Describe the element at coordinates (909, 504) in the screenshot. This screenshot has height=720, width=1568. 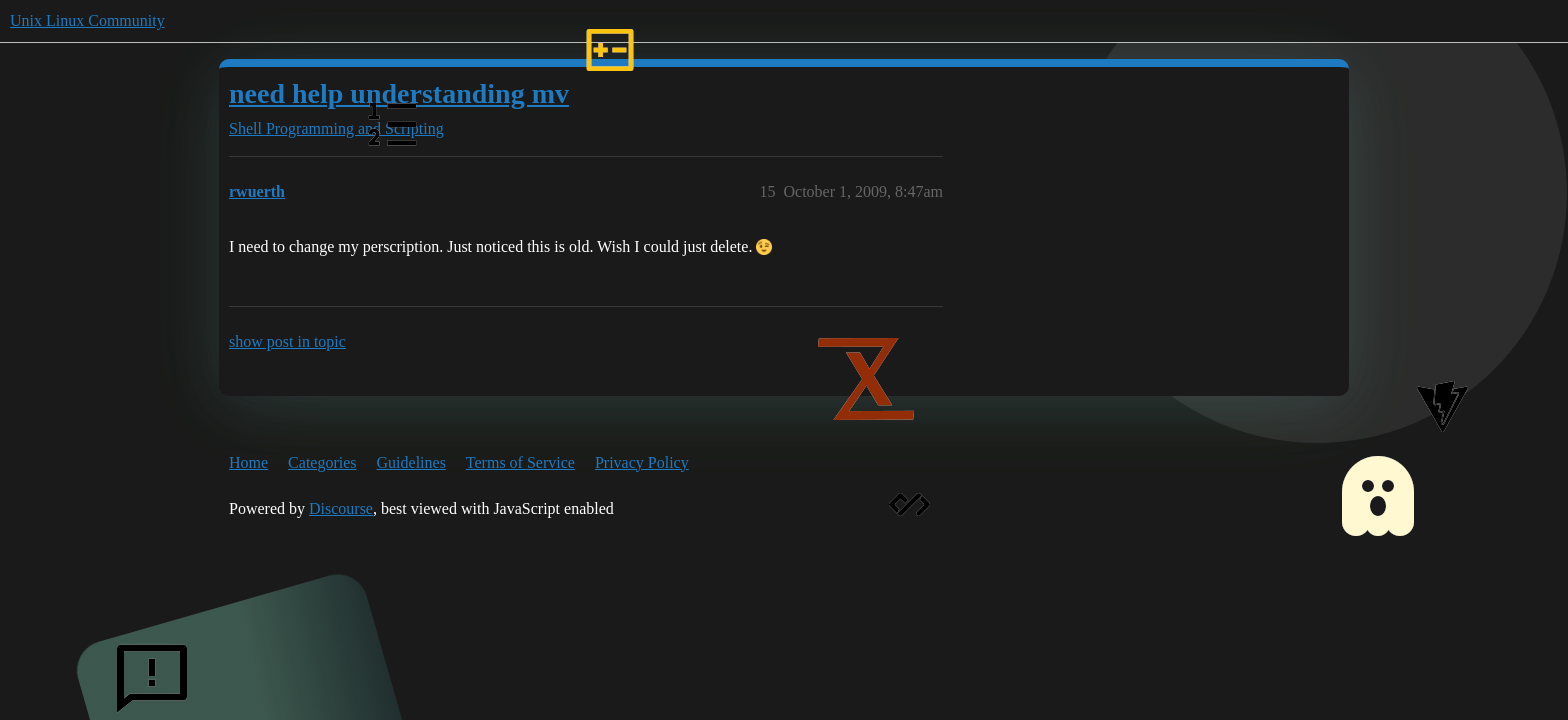
I see `open daily.dev app` at that location.